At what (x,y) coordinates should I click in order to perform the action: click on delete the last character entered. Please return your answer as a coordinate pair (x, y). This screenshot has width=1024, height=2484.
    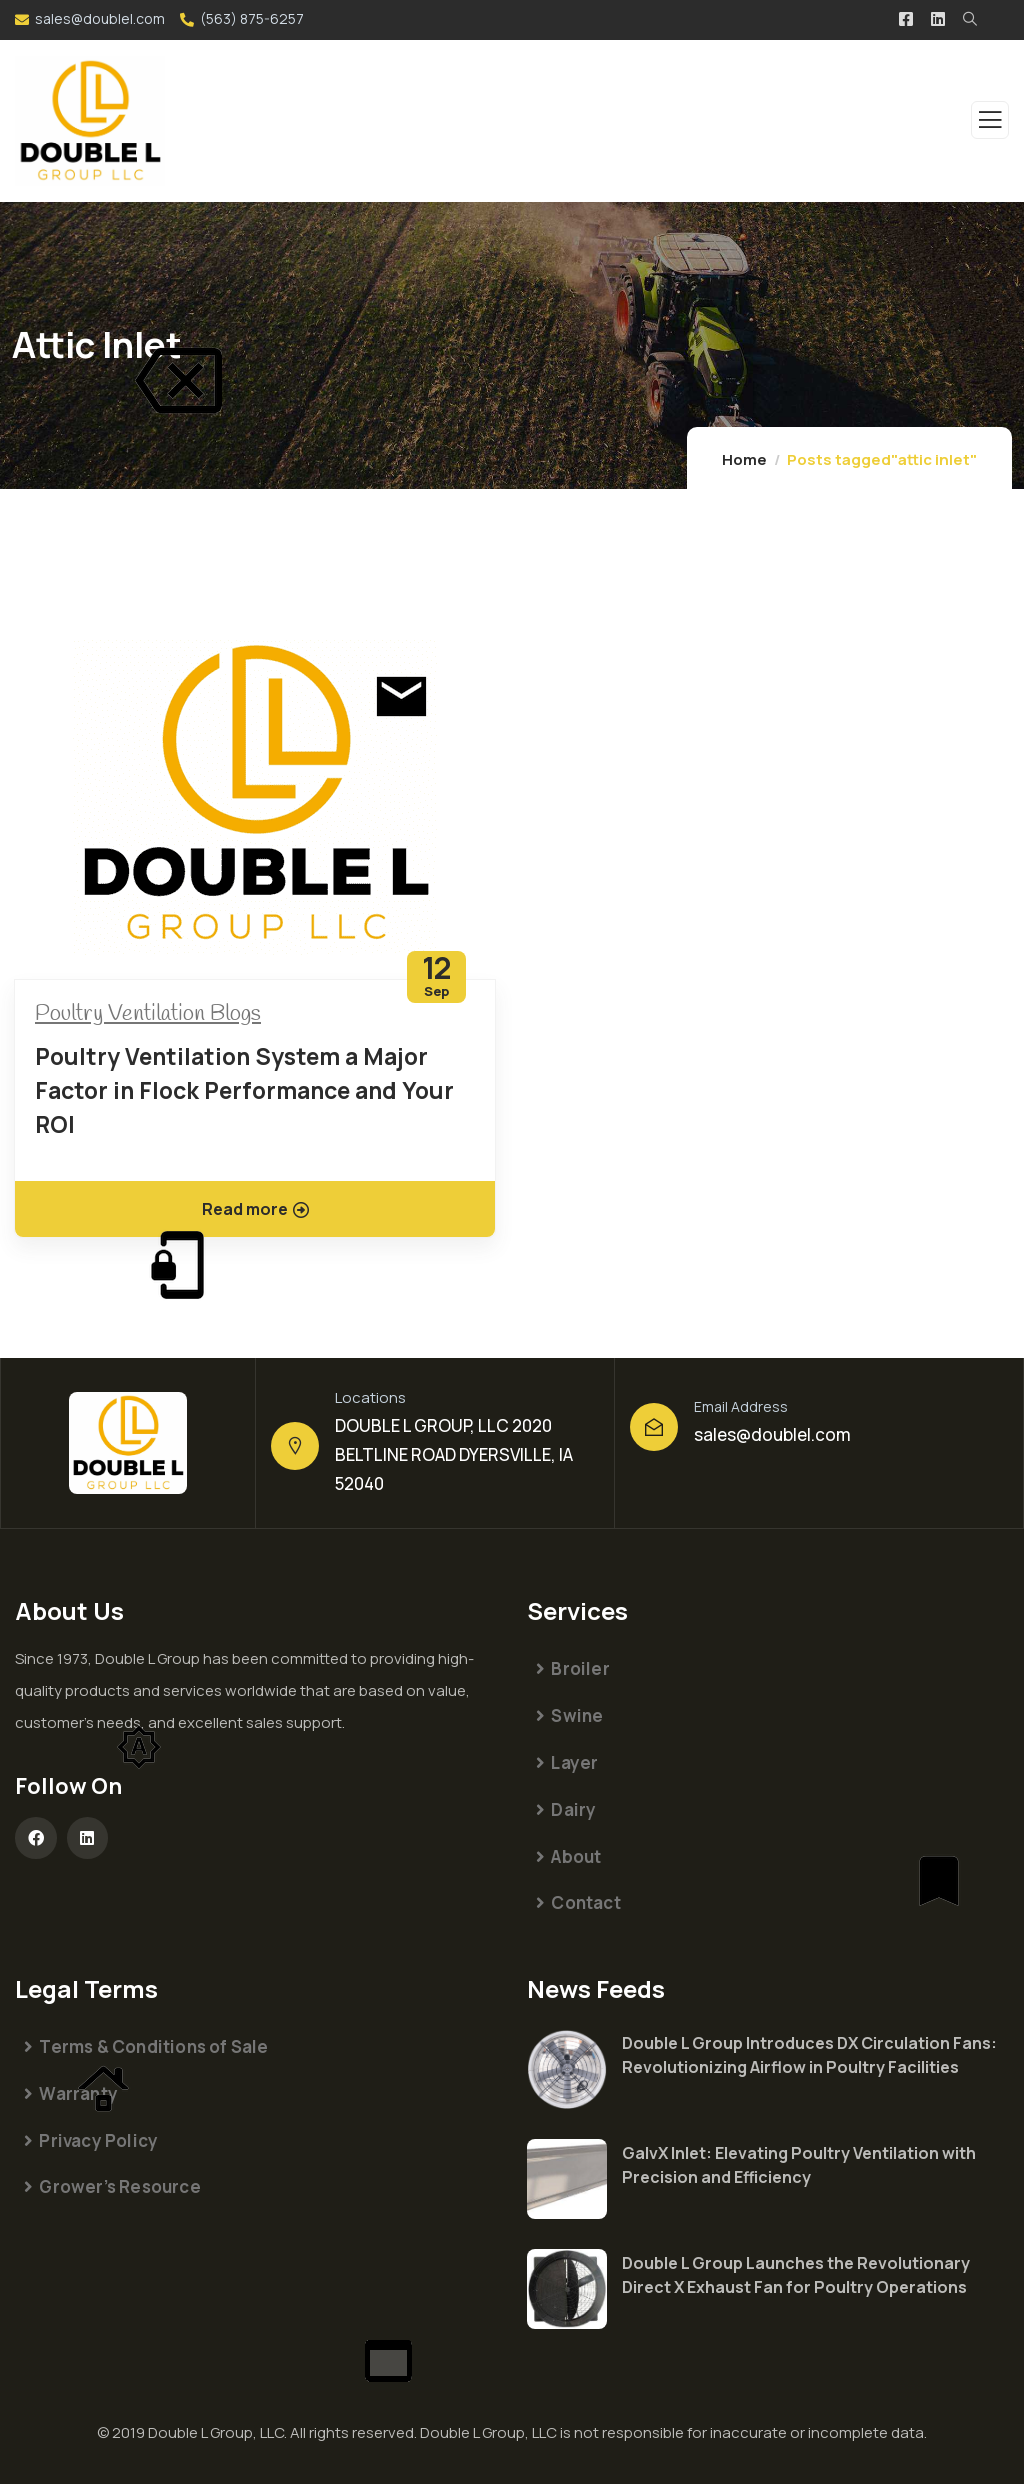
    Looking at the image, I should click on (178, 380).